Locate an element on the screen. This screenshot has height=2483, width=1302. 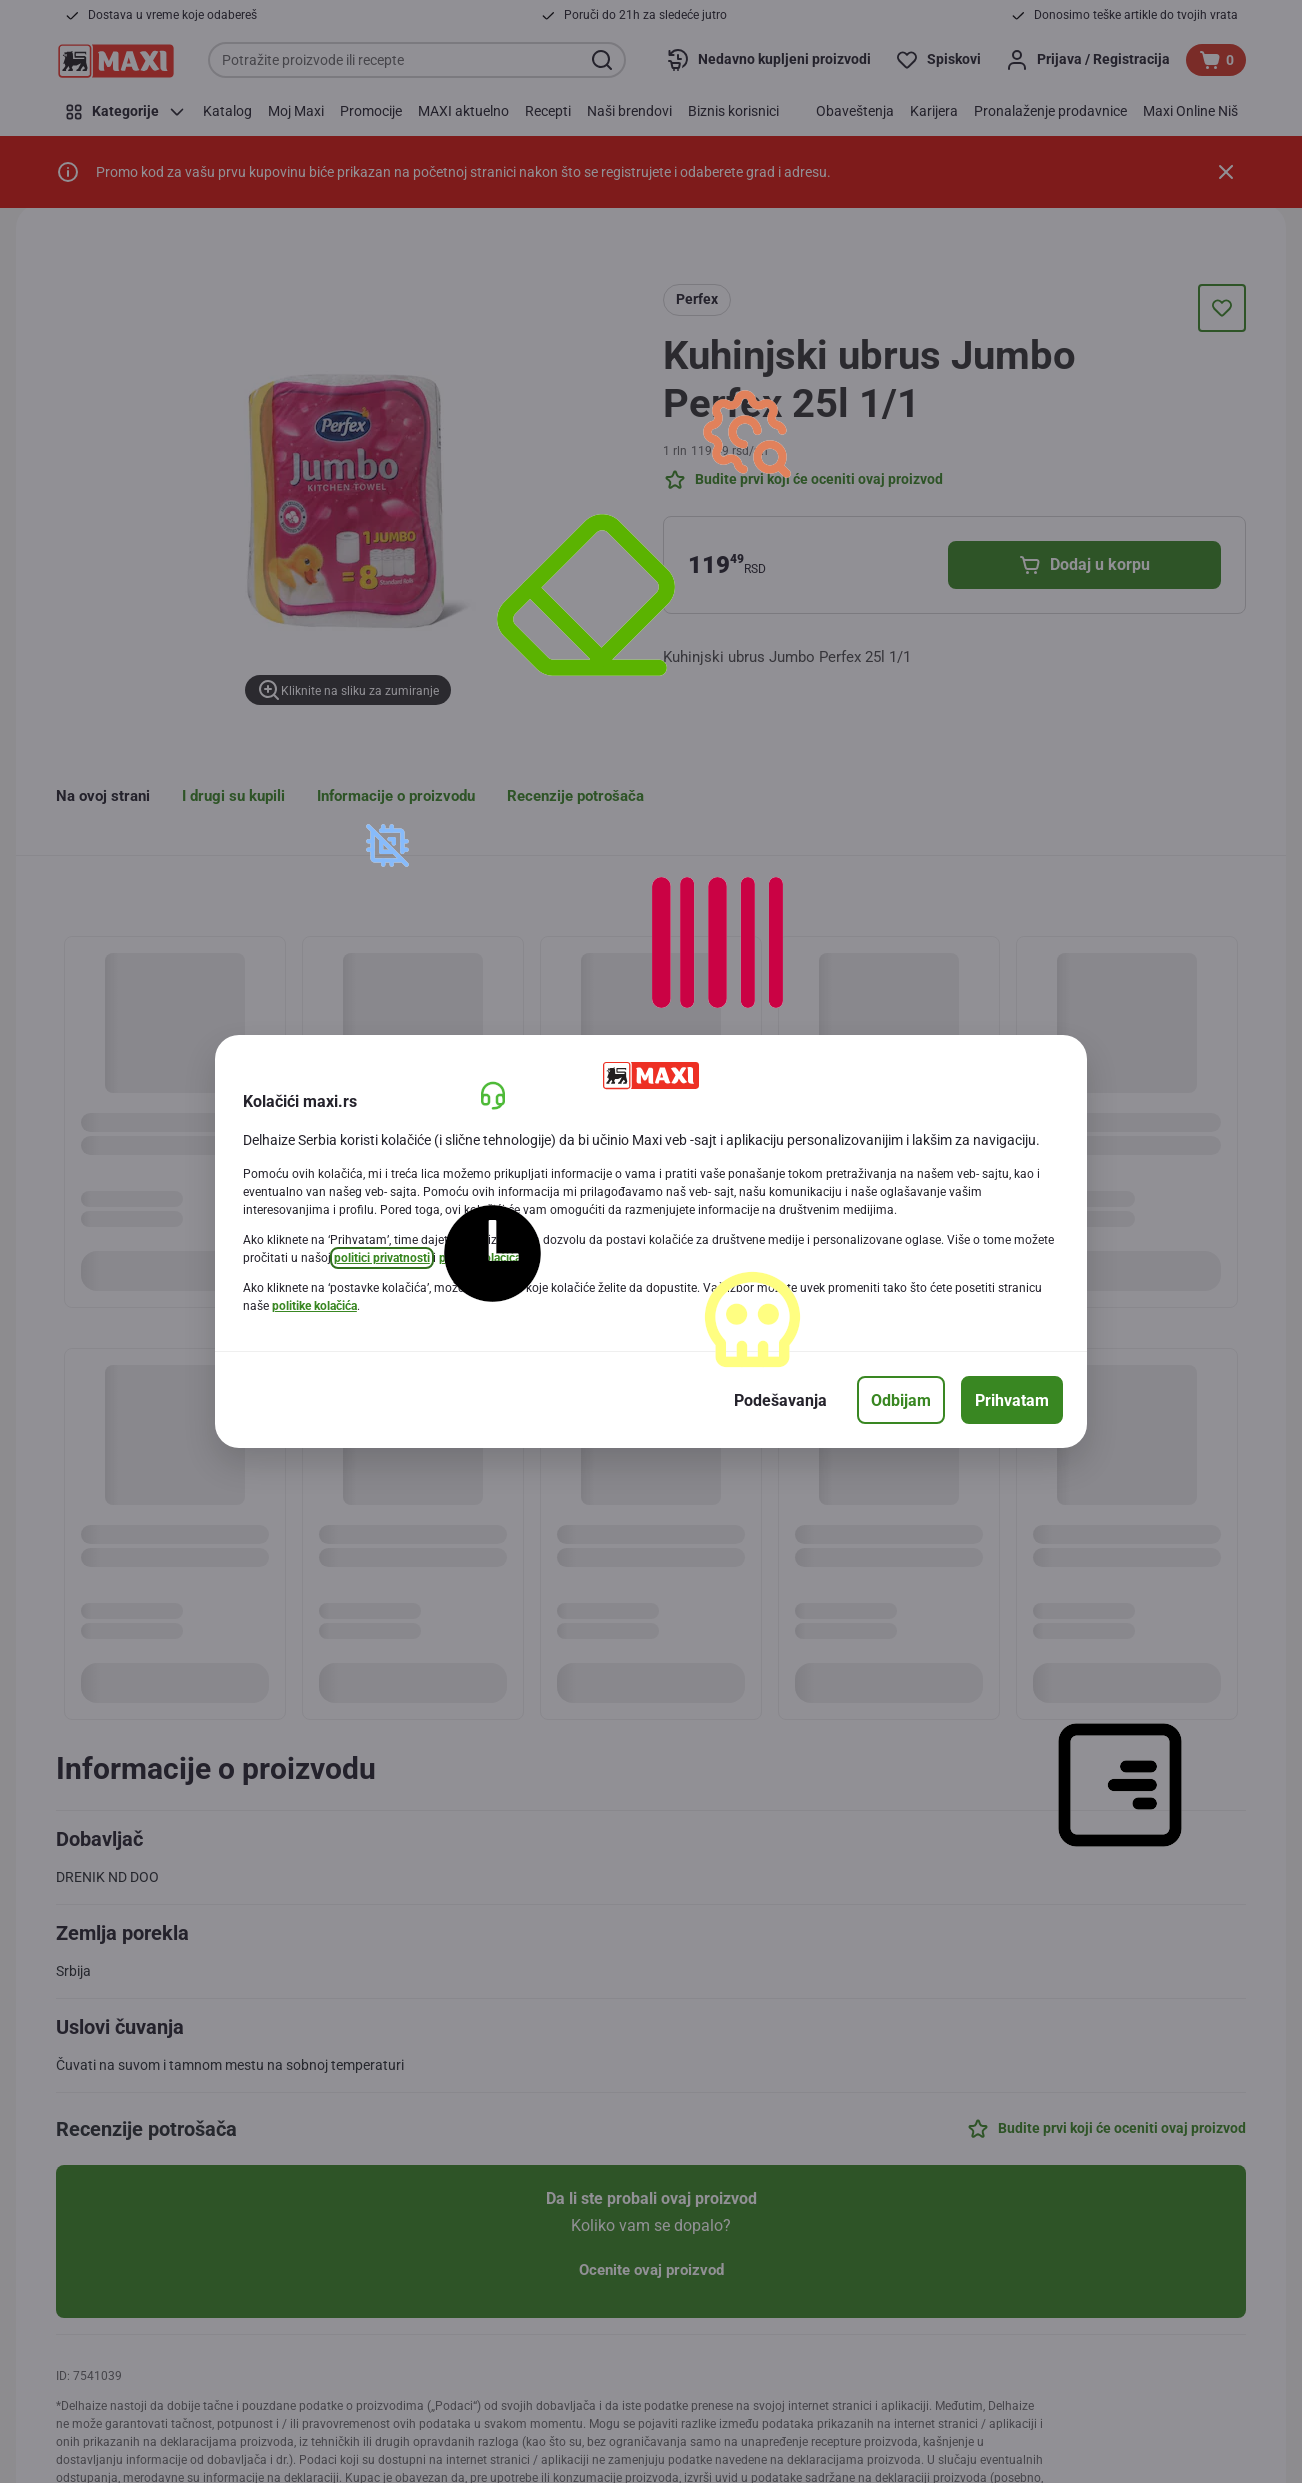
view time or clock settings is located at coordinates (492, 1253).